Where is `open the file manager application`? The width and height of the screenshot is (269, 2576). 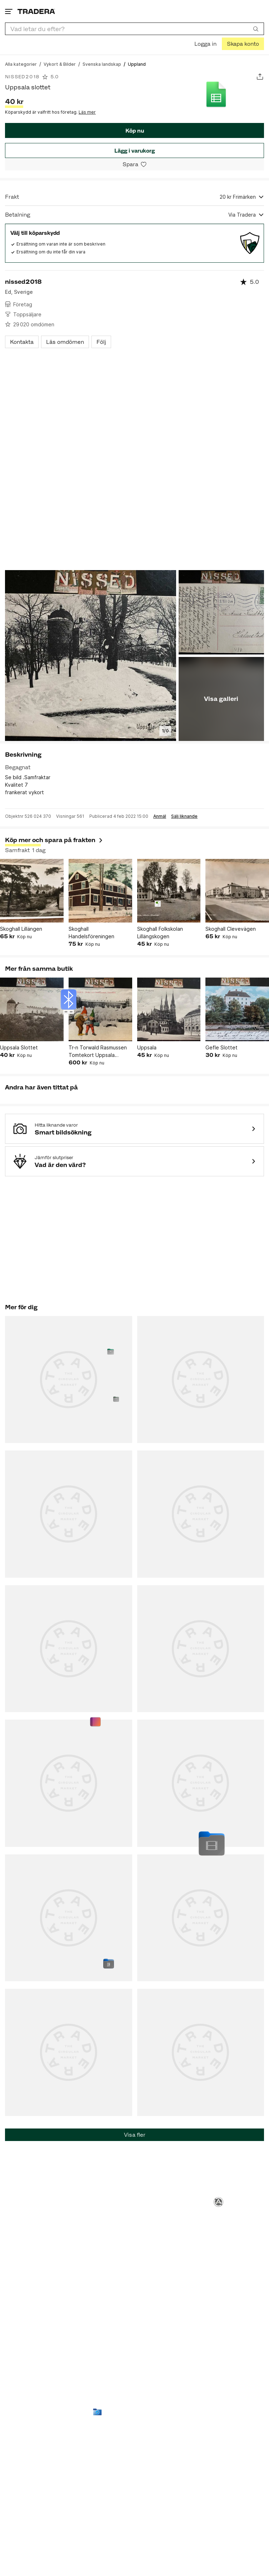
open the file manager application is located at coordinates (110, 1351).